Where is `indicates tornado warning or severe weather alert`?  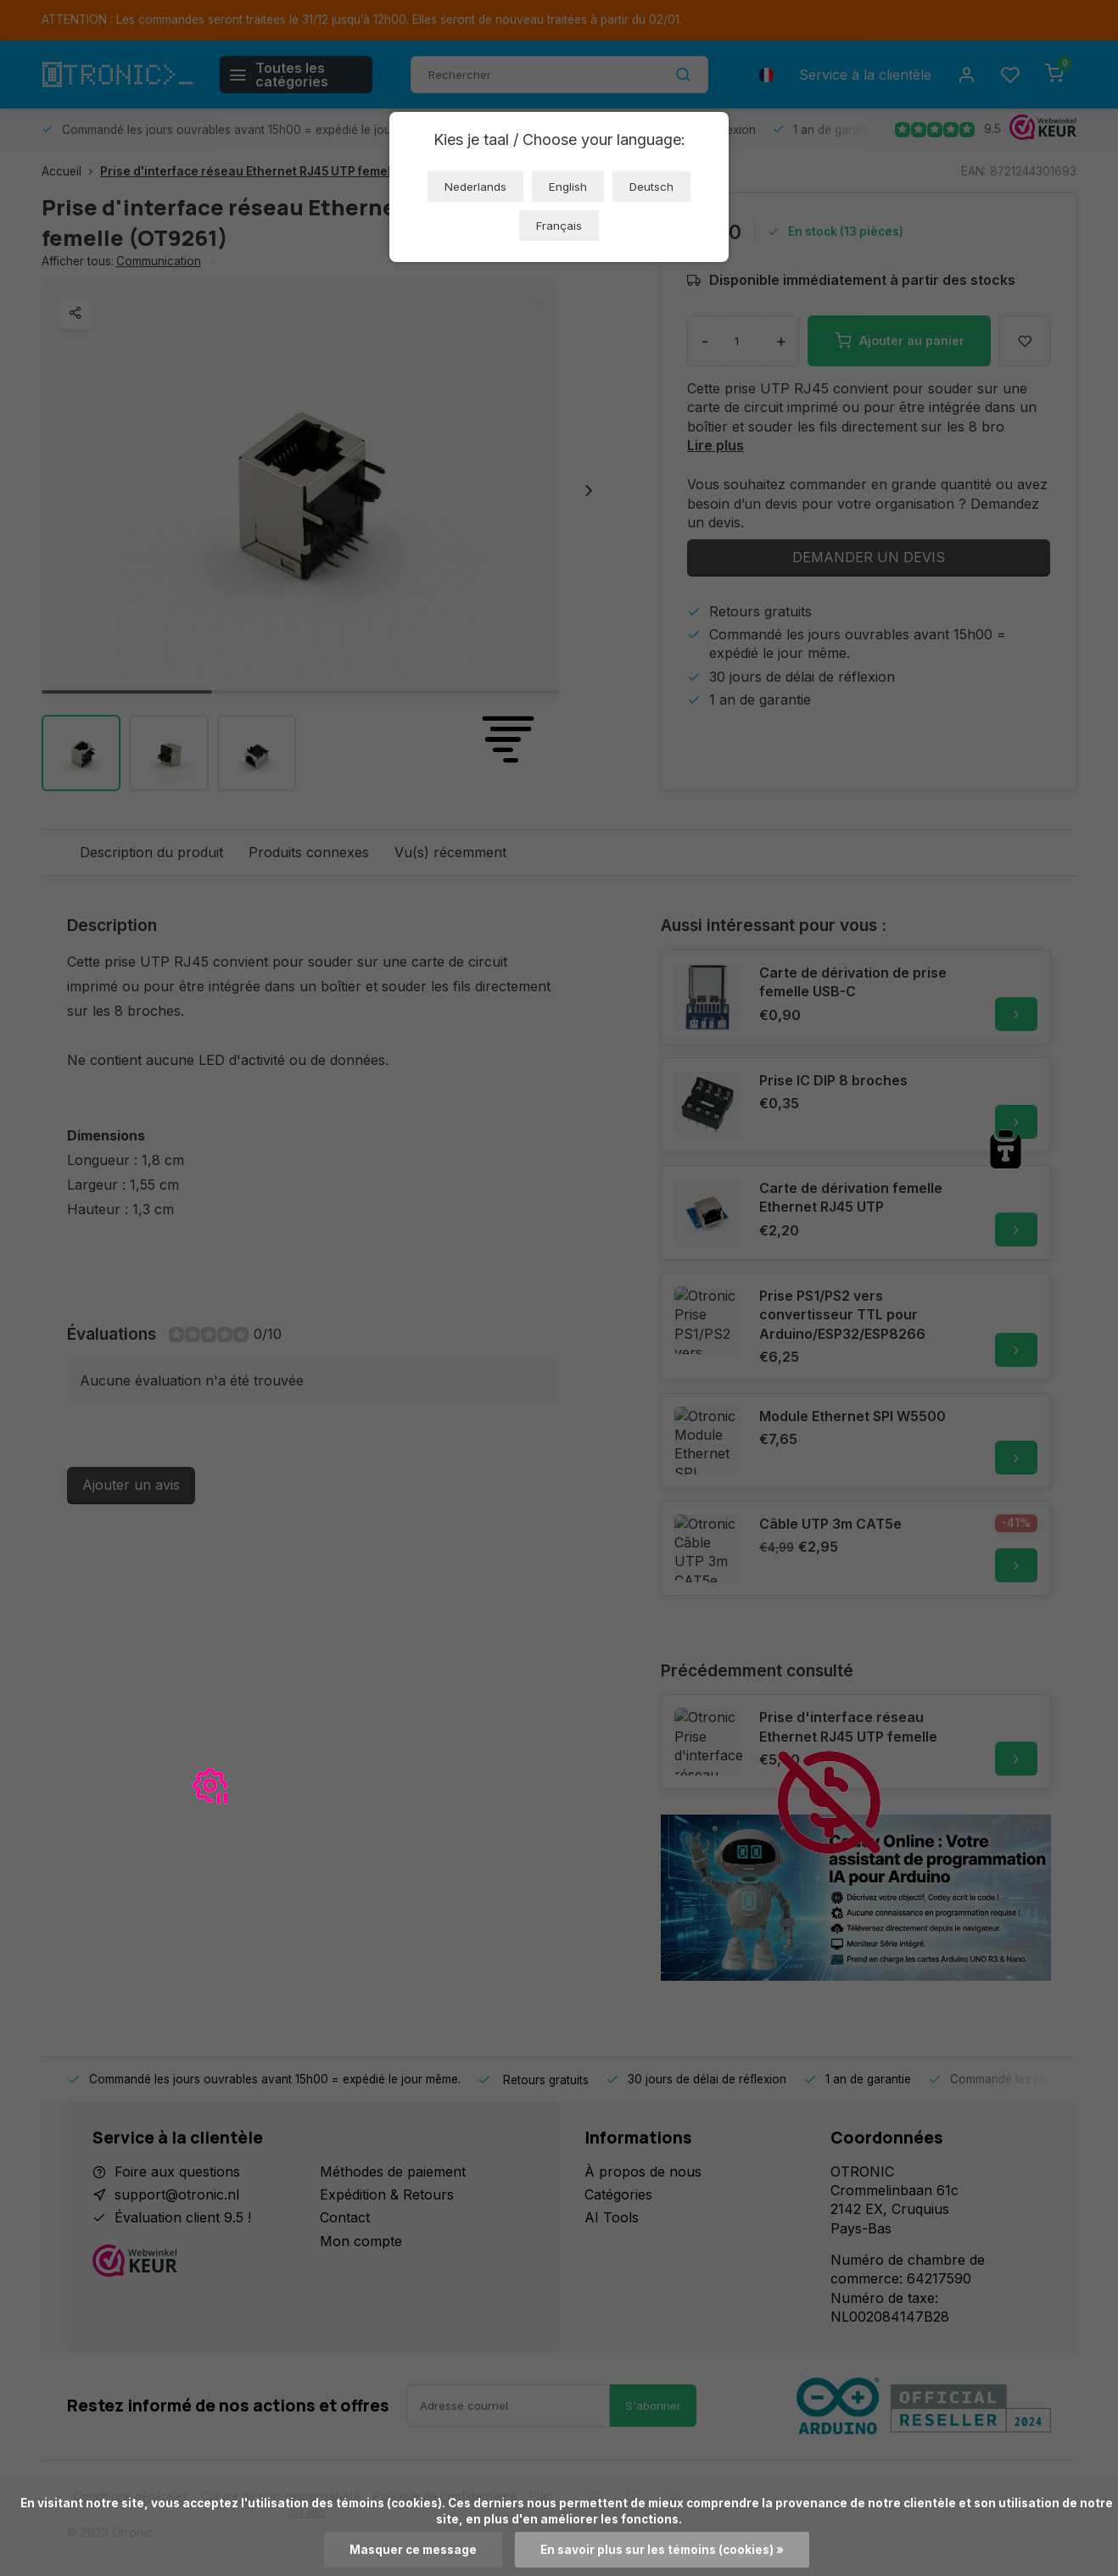 indicates tornado warning or severe weather alert is located at coordinates (508, 739).